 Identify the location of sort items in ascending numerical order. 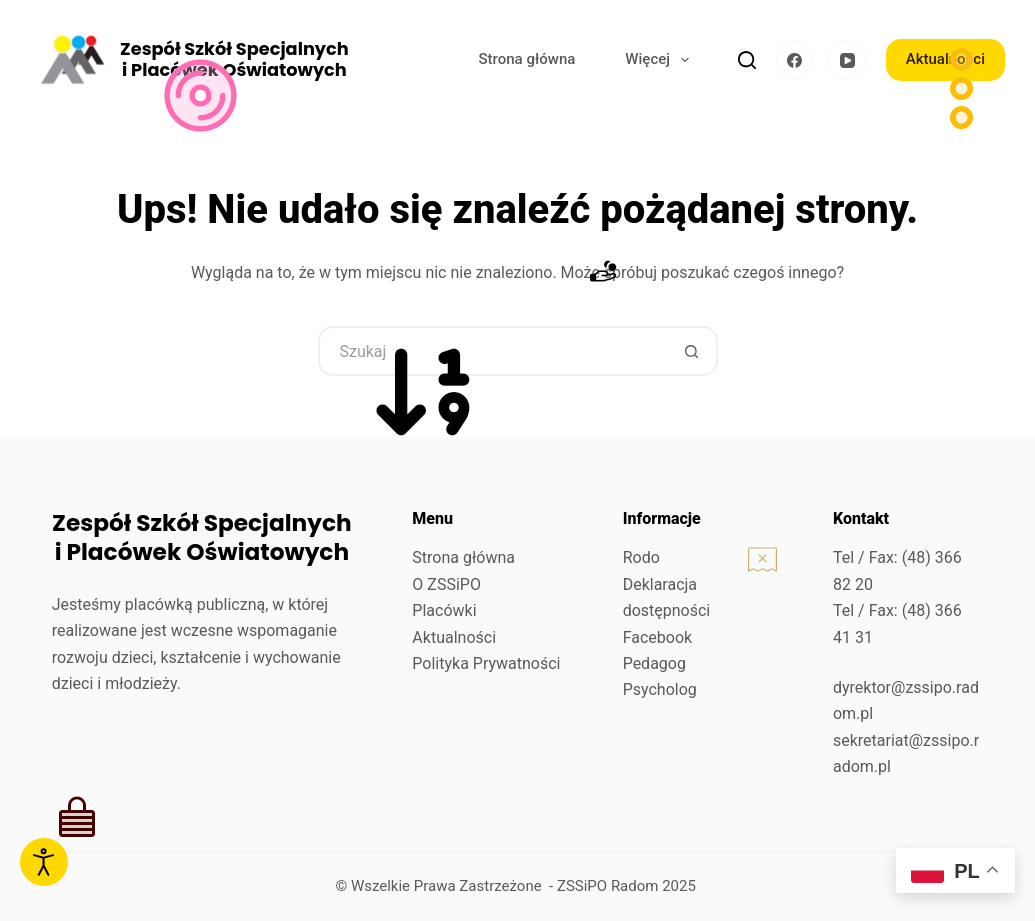
(426, 392).